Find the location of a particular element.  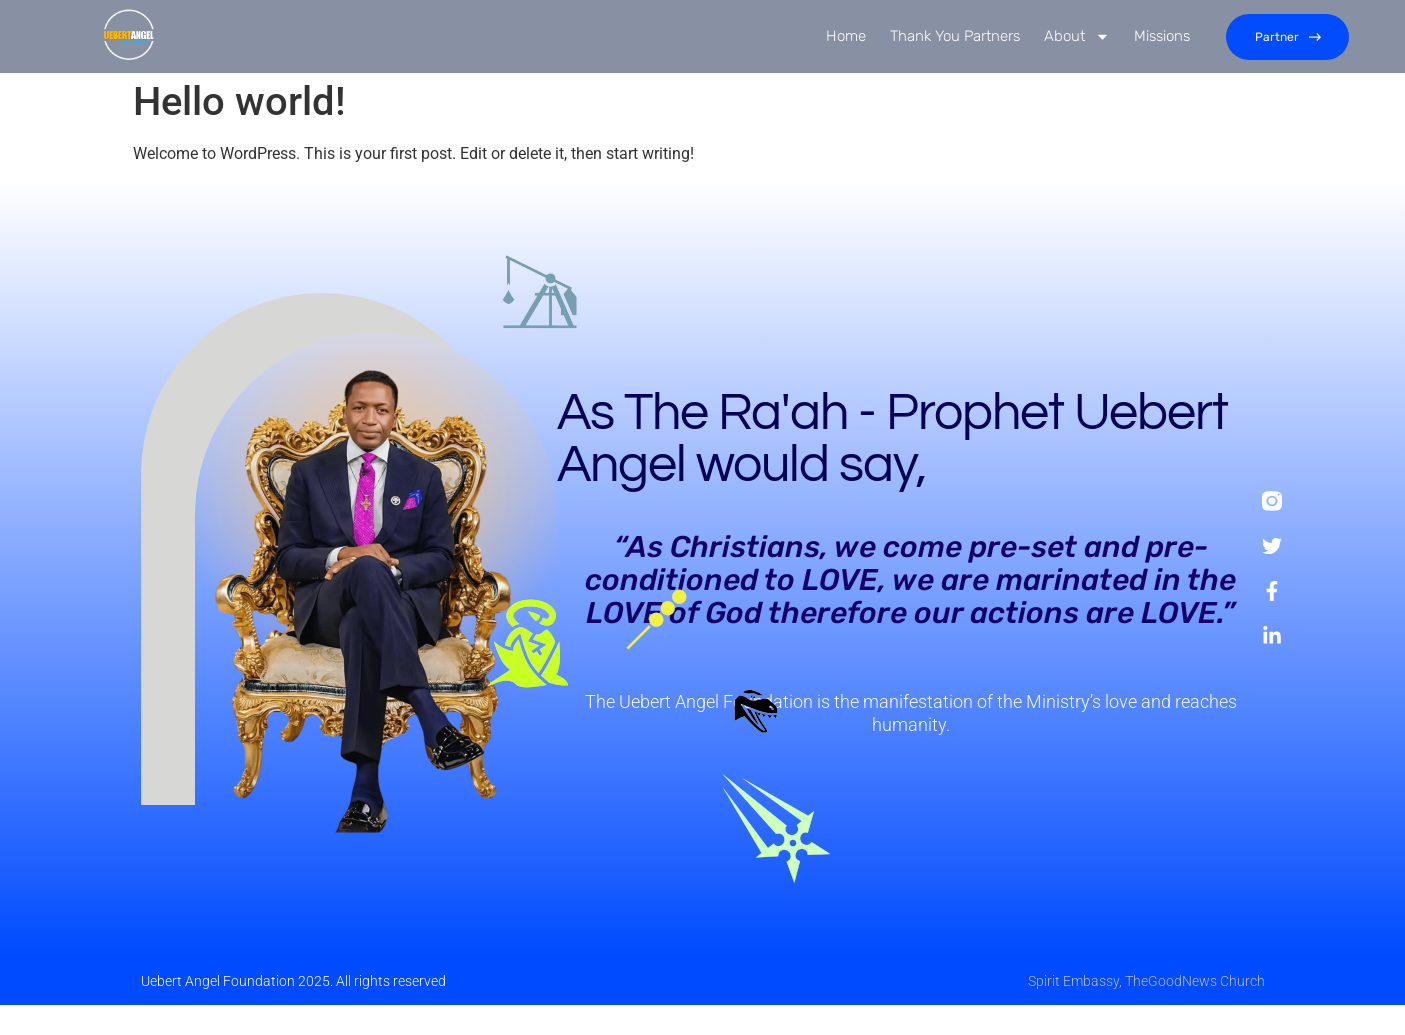

launch projectile or siege weapon in game is located at coordinates (540, 289).